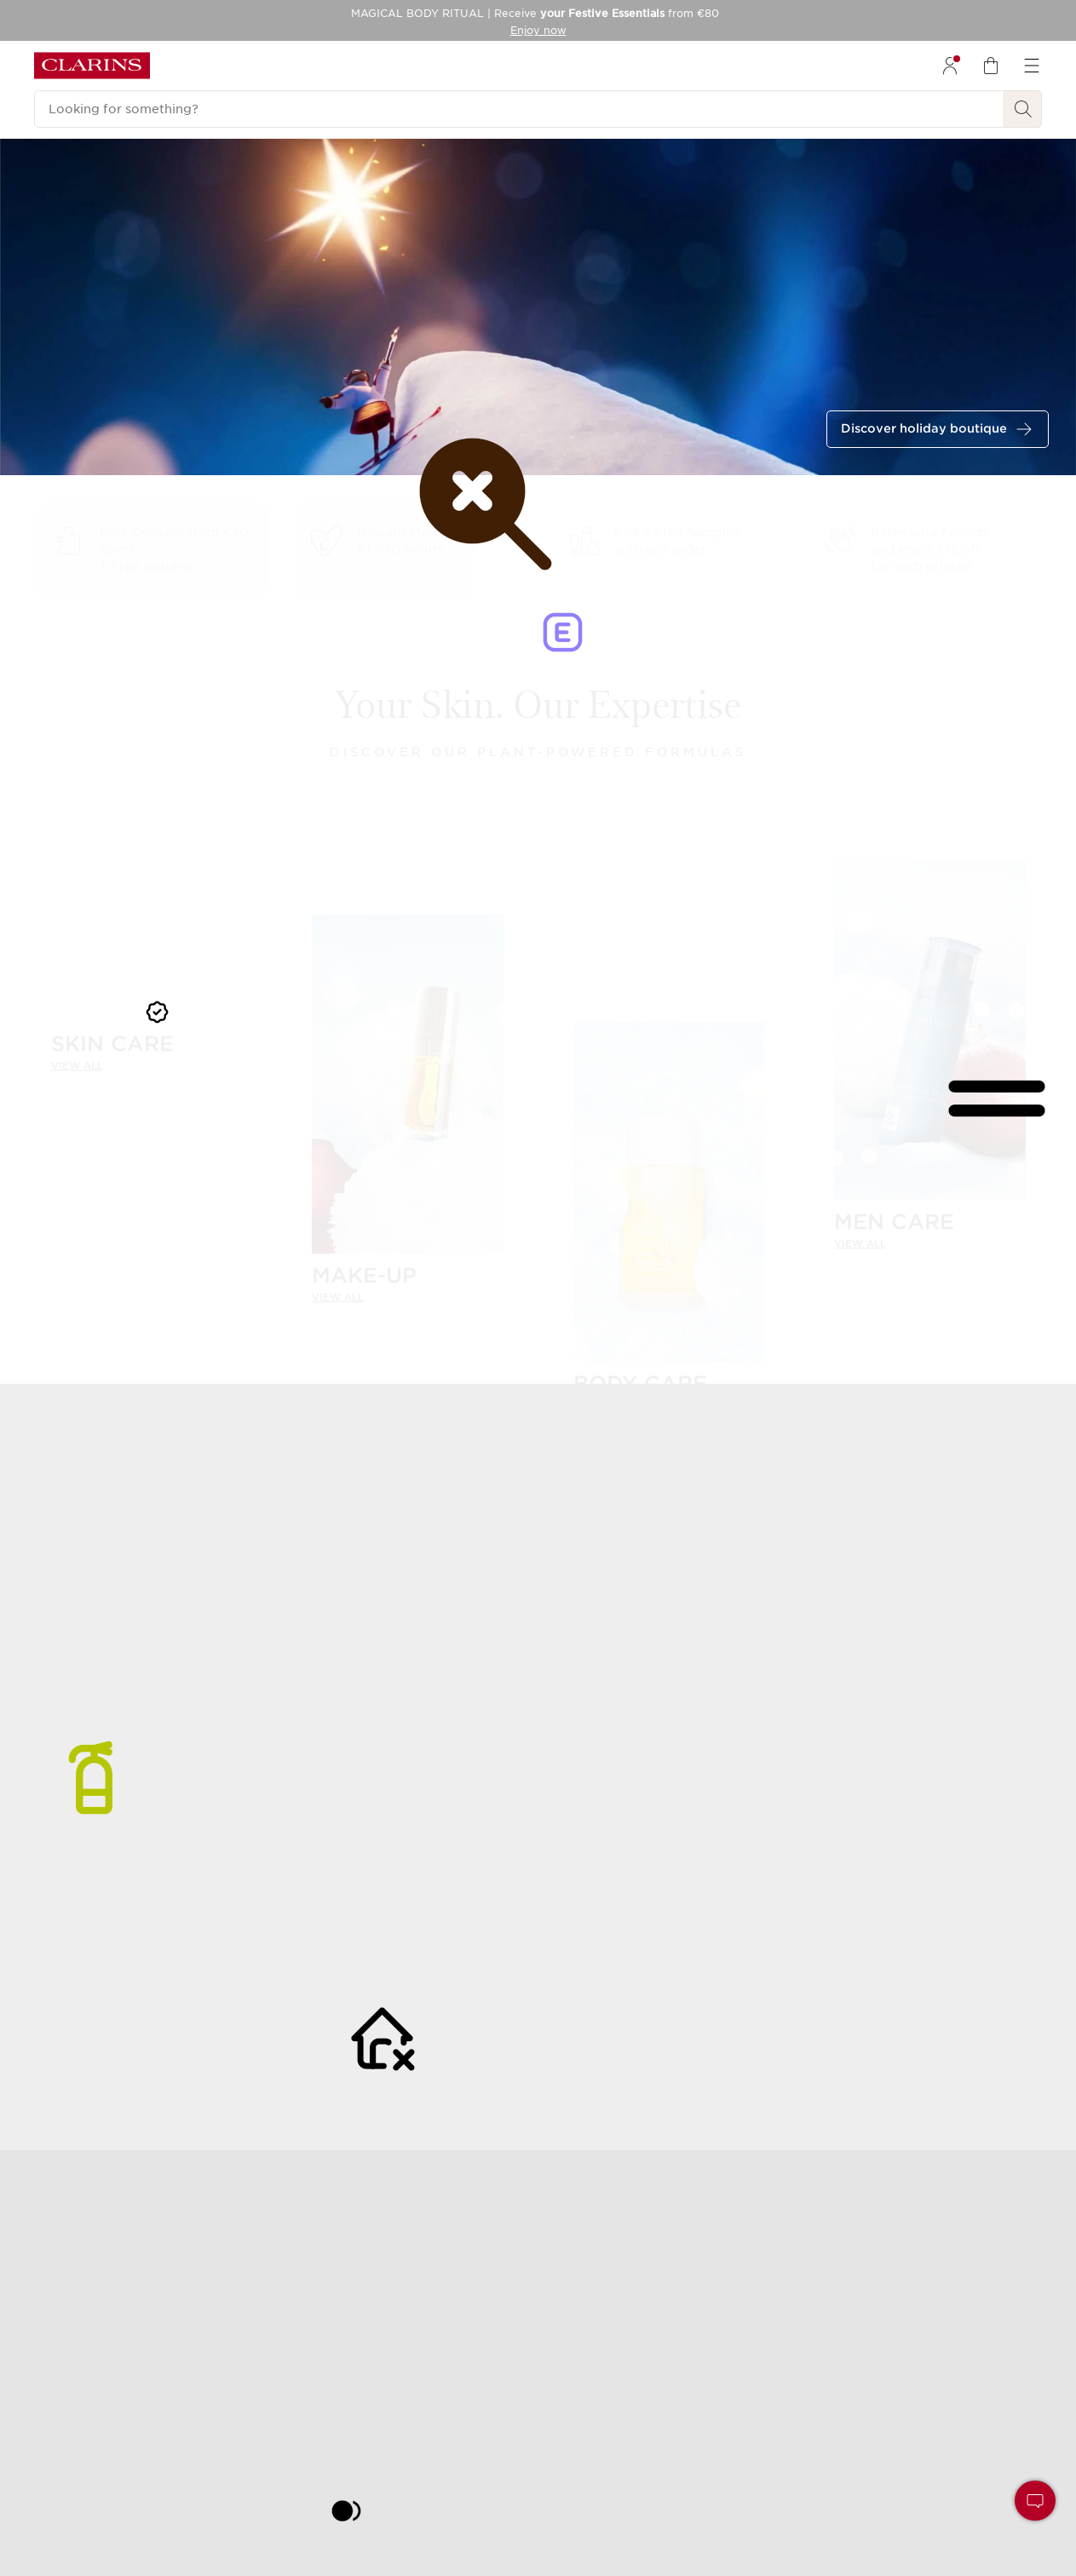 This screenshot has width=1076, height=2576. I want to click on indicates equality or balance between values, so click(997, 1099).